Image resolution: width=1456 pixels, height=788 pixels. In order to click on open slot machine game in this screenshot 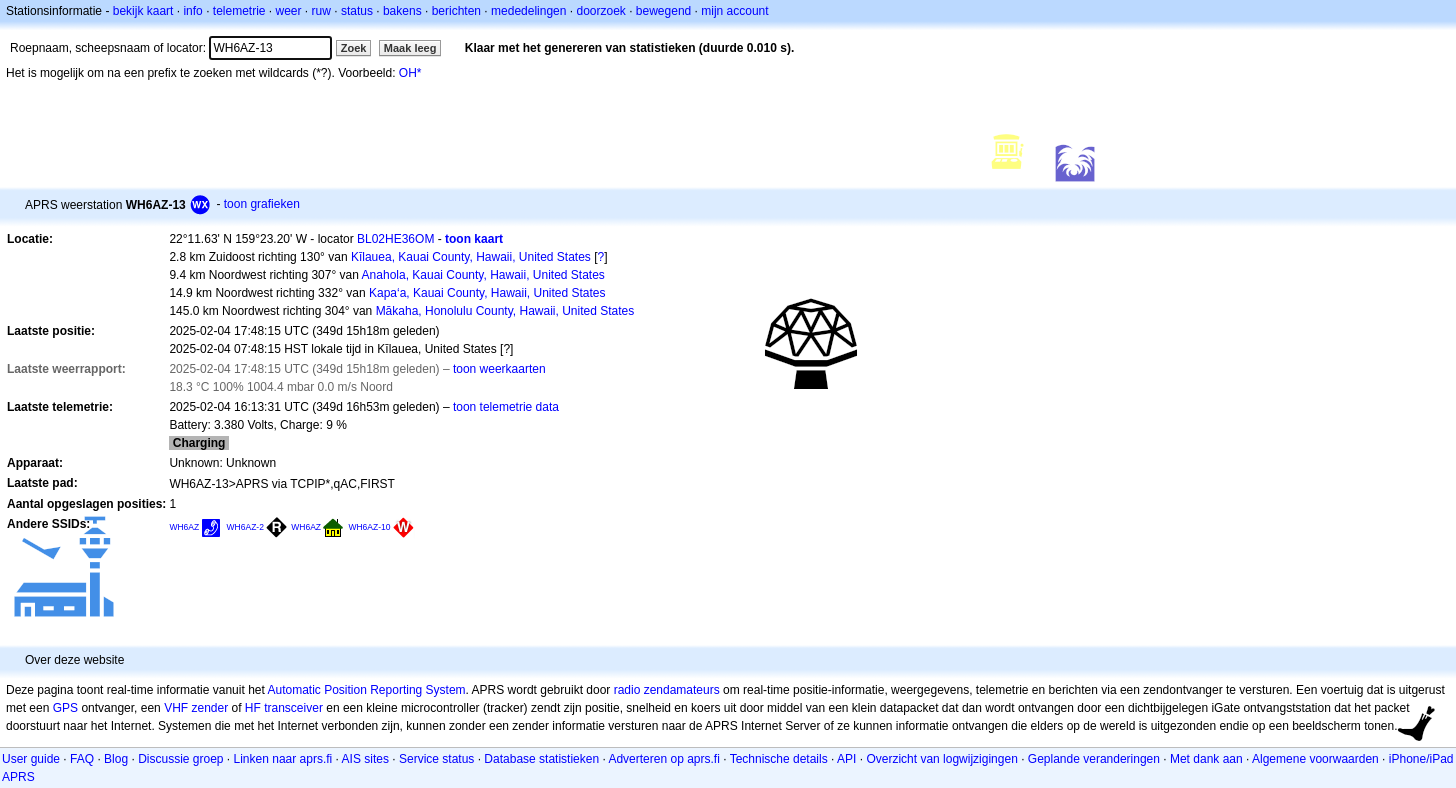, I will do `click(1006, 151)`.